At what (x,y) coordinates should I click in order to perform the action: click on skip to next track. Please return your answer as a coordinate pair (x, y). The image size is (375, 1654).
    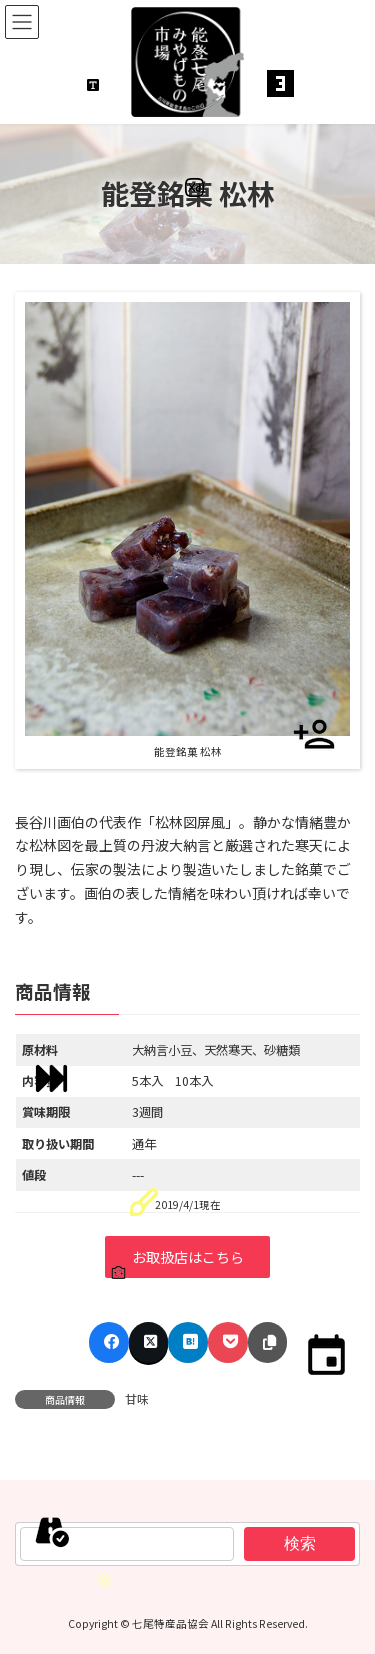
    Looking at the image, I should click on (51, 1078).